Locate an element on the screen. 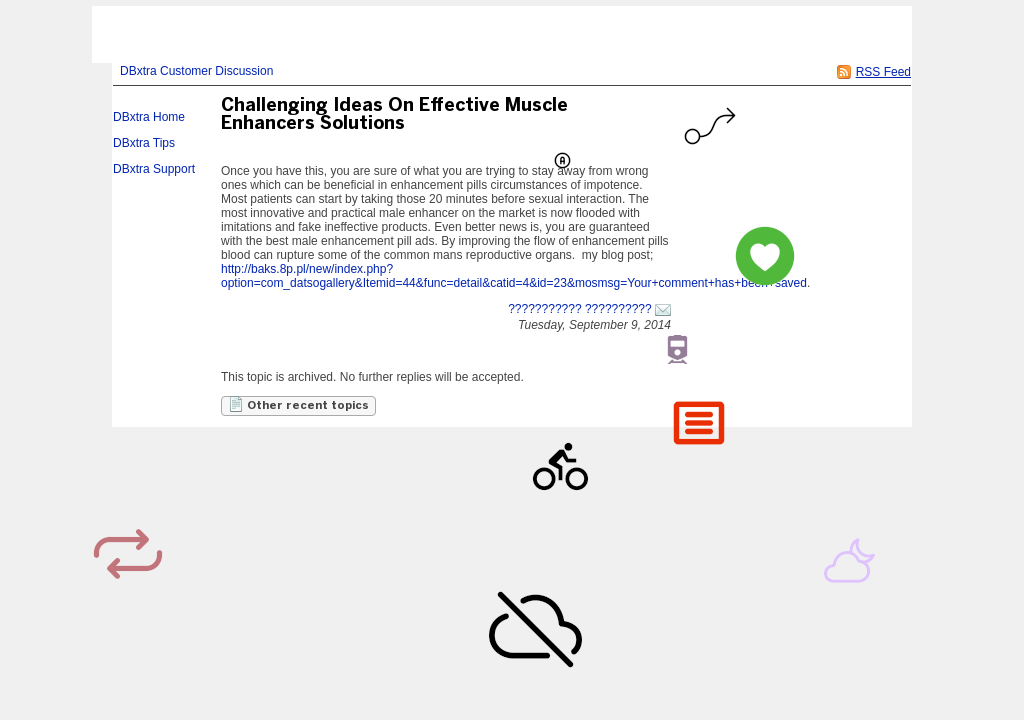 This screenshot has height=720, width=1024. indicates an "A" grade or rating is located at coordinates (562, 160).